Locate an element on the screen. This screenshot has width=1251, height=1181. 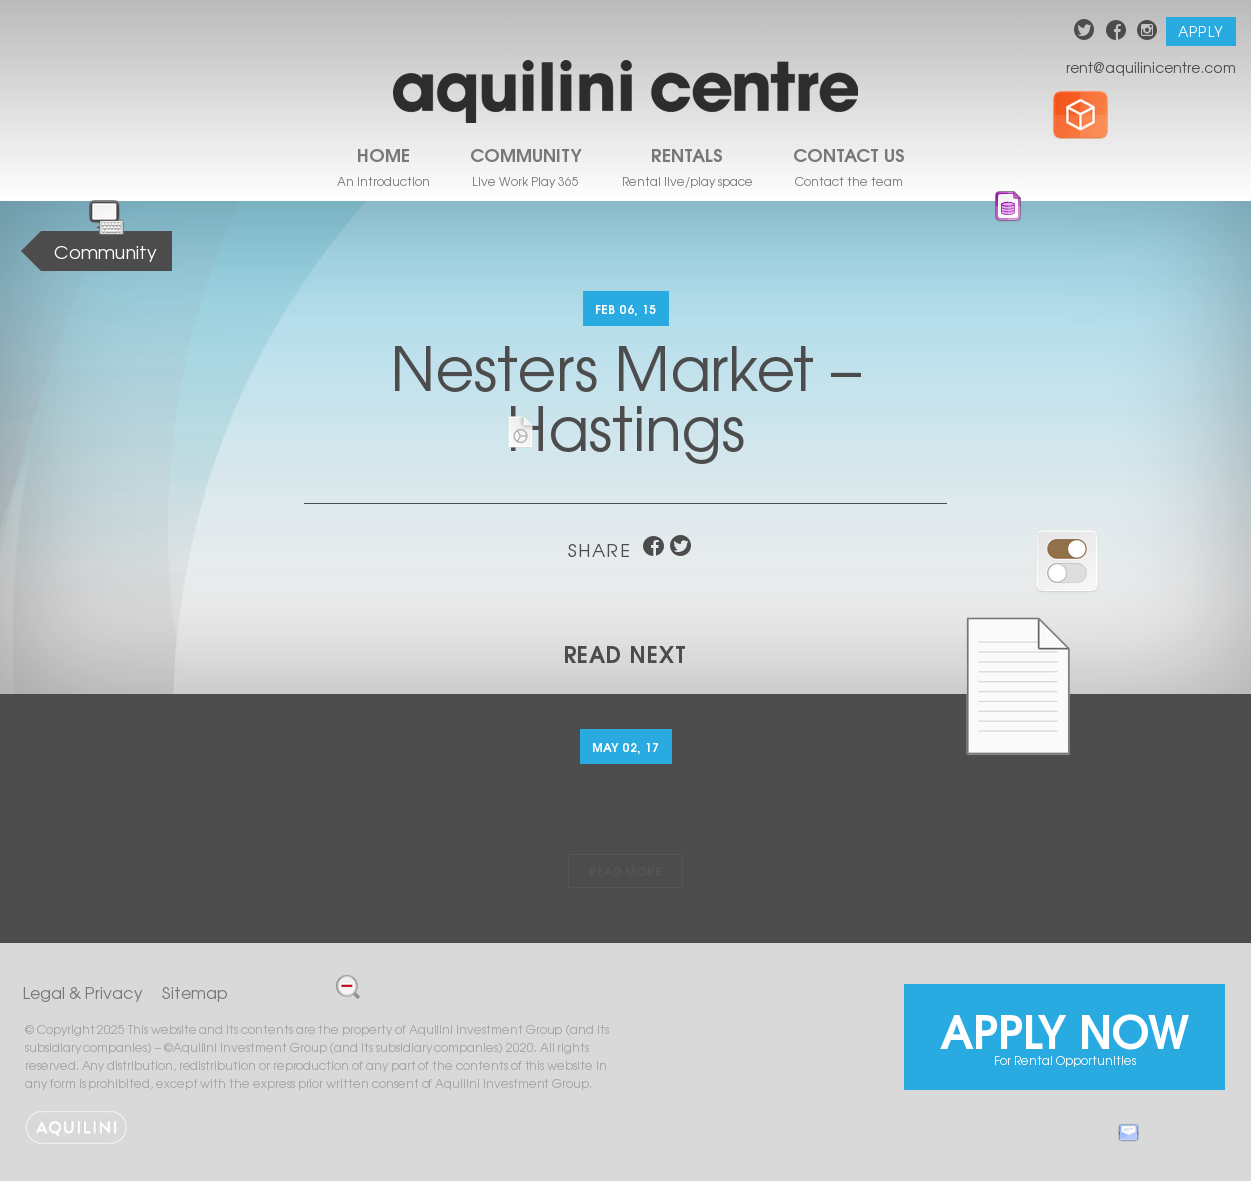
a batch file or executable script is located at coordinates (520, 432).